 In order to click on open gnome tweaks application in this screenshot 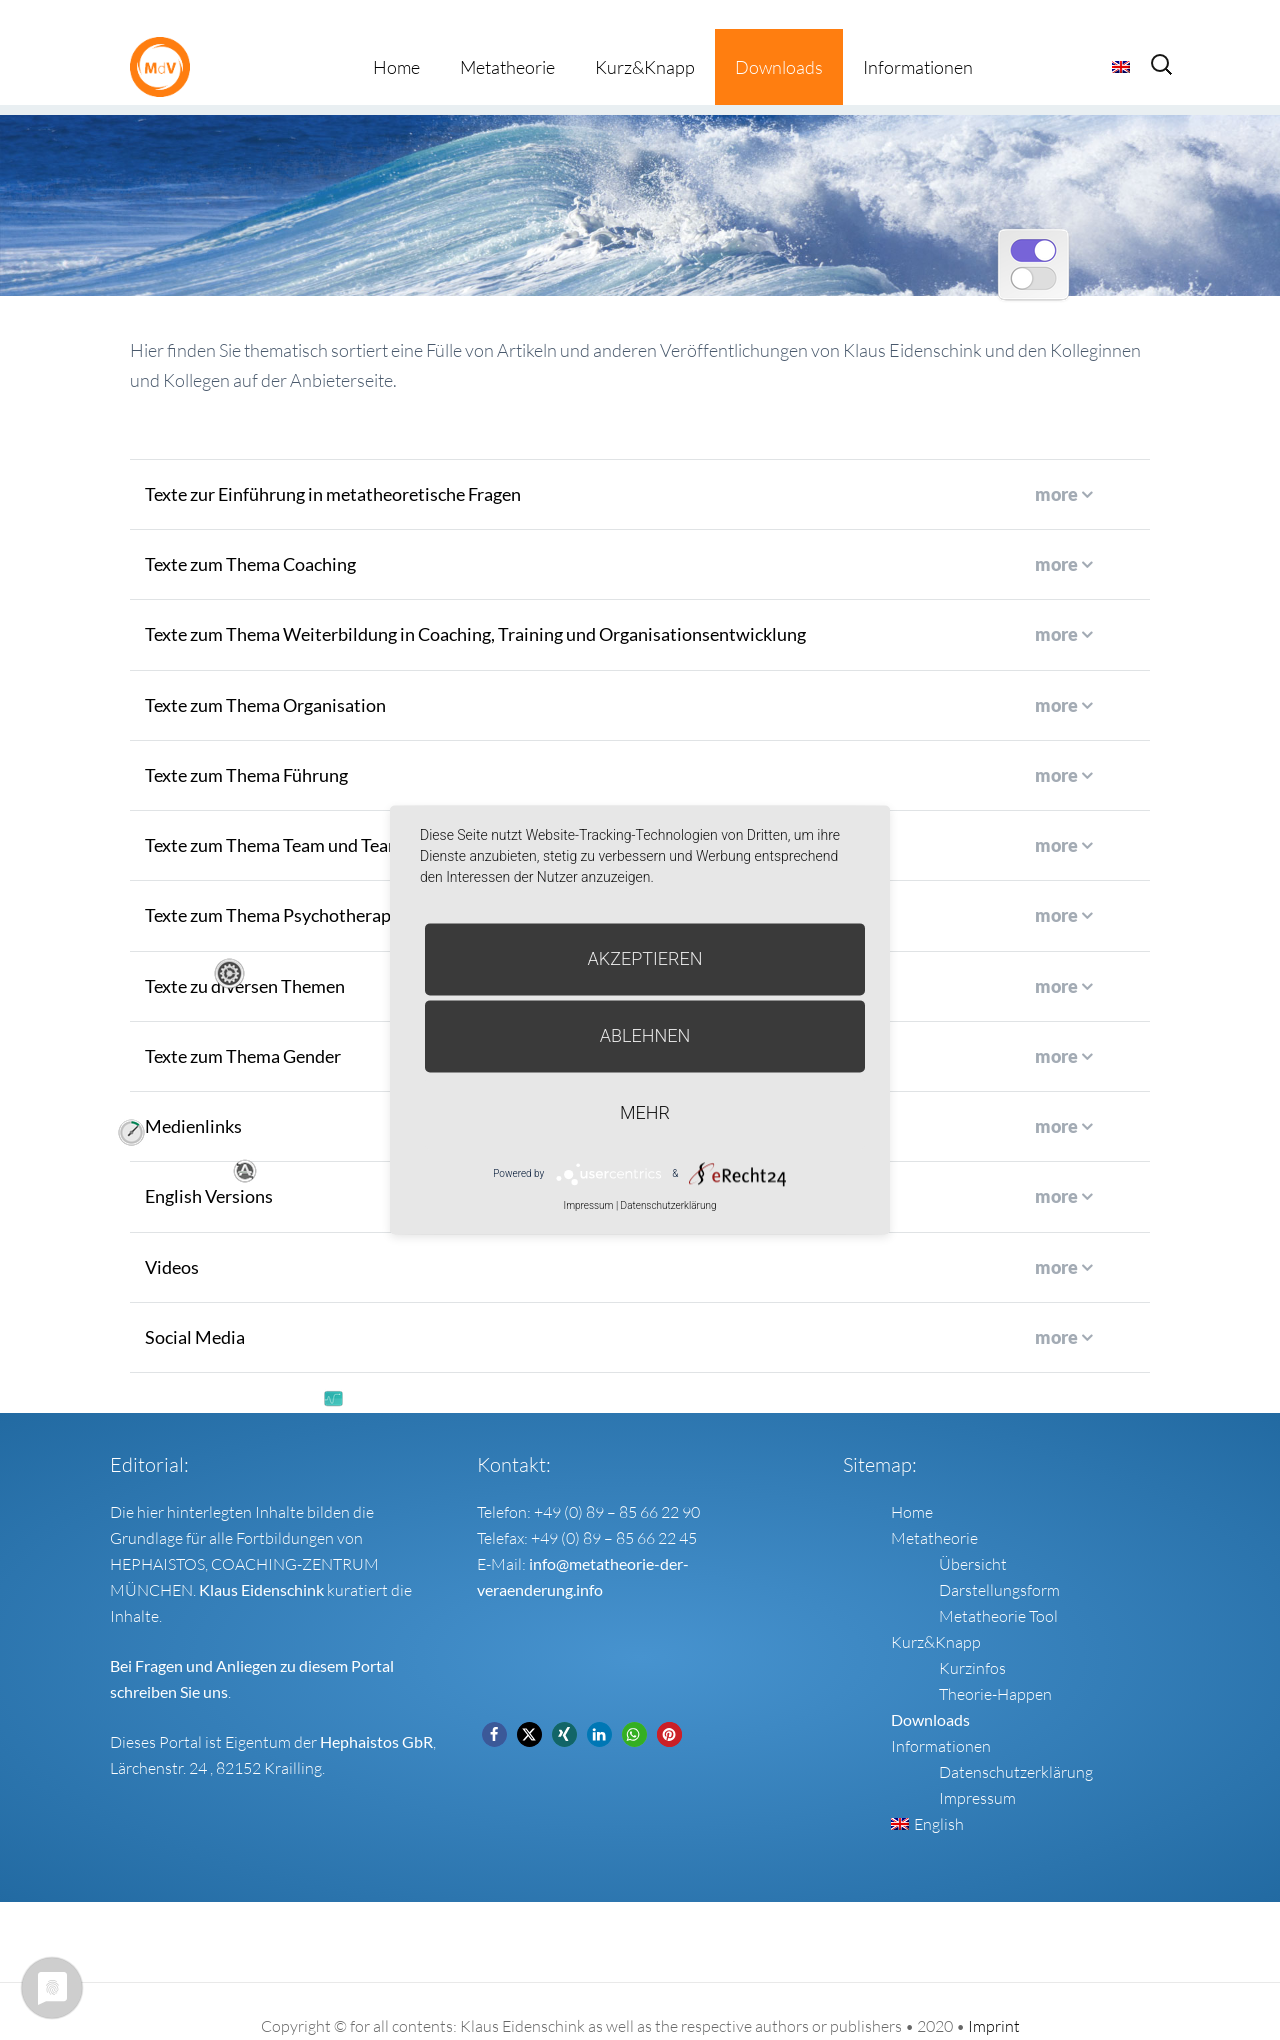, I will do `click(1033, 264)`.